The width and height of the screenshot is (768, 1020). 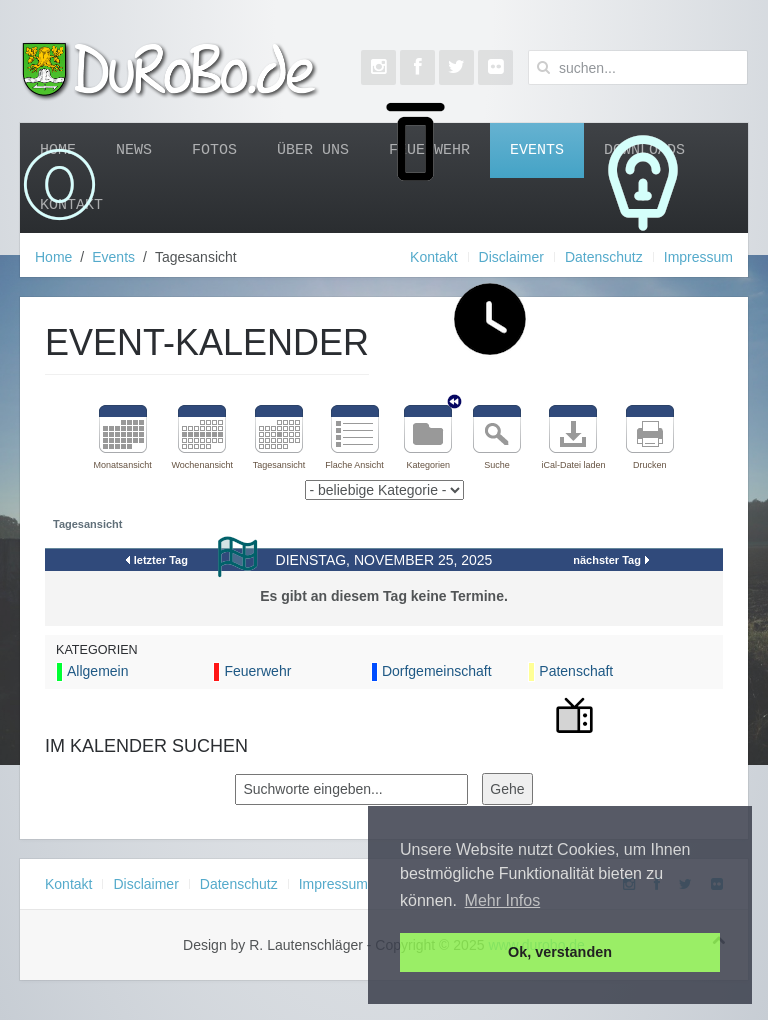 I want to click on indicates zero items or empty count, so click(x=59, y=184).